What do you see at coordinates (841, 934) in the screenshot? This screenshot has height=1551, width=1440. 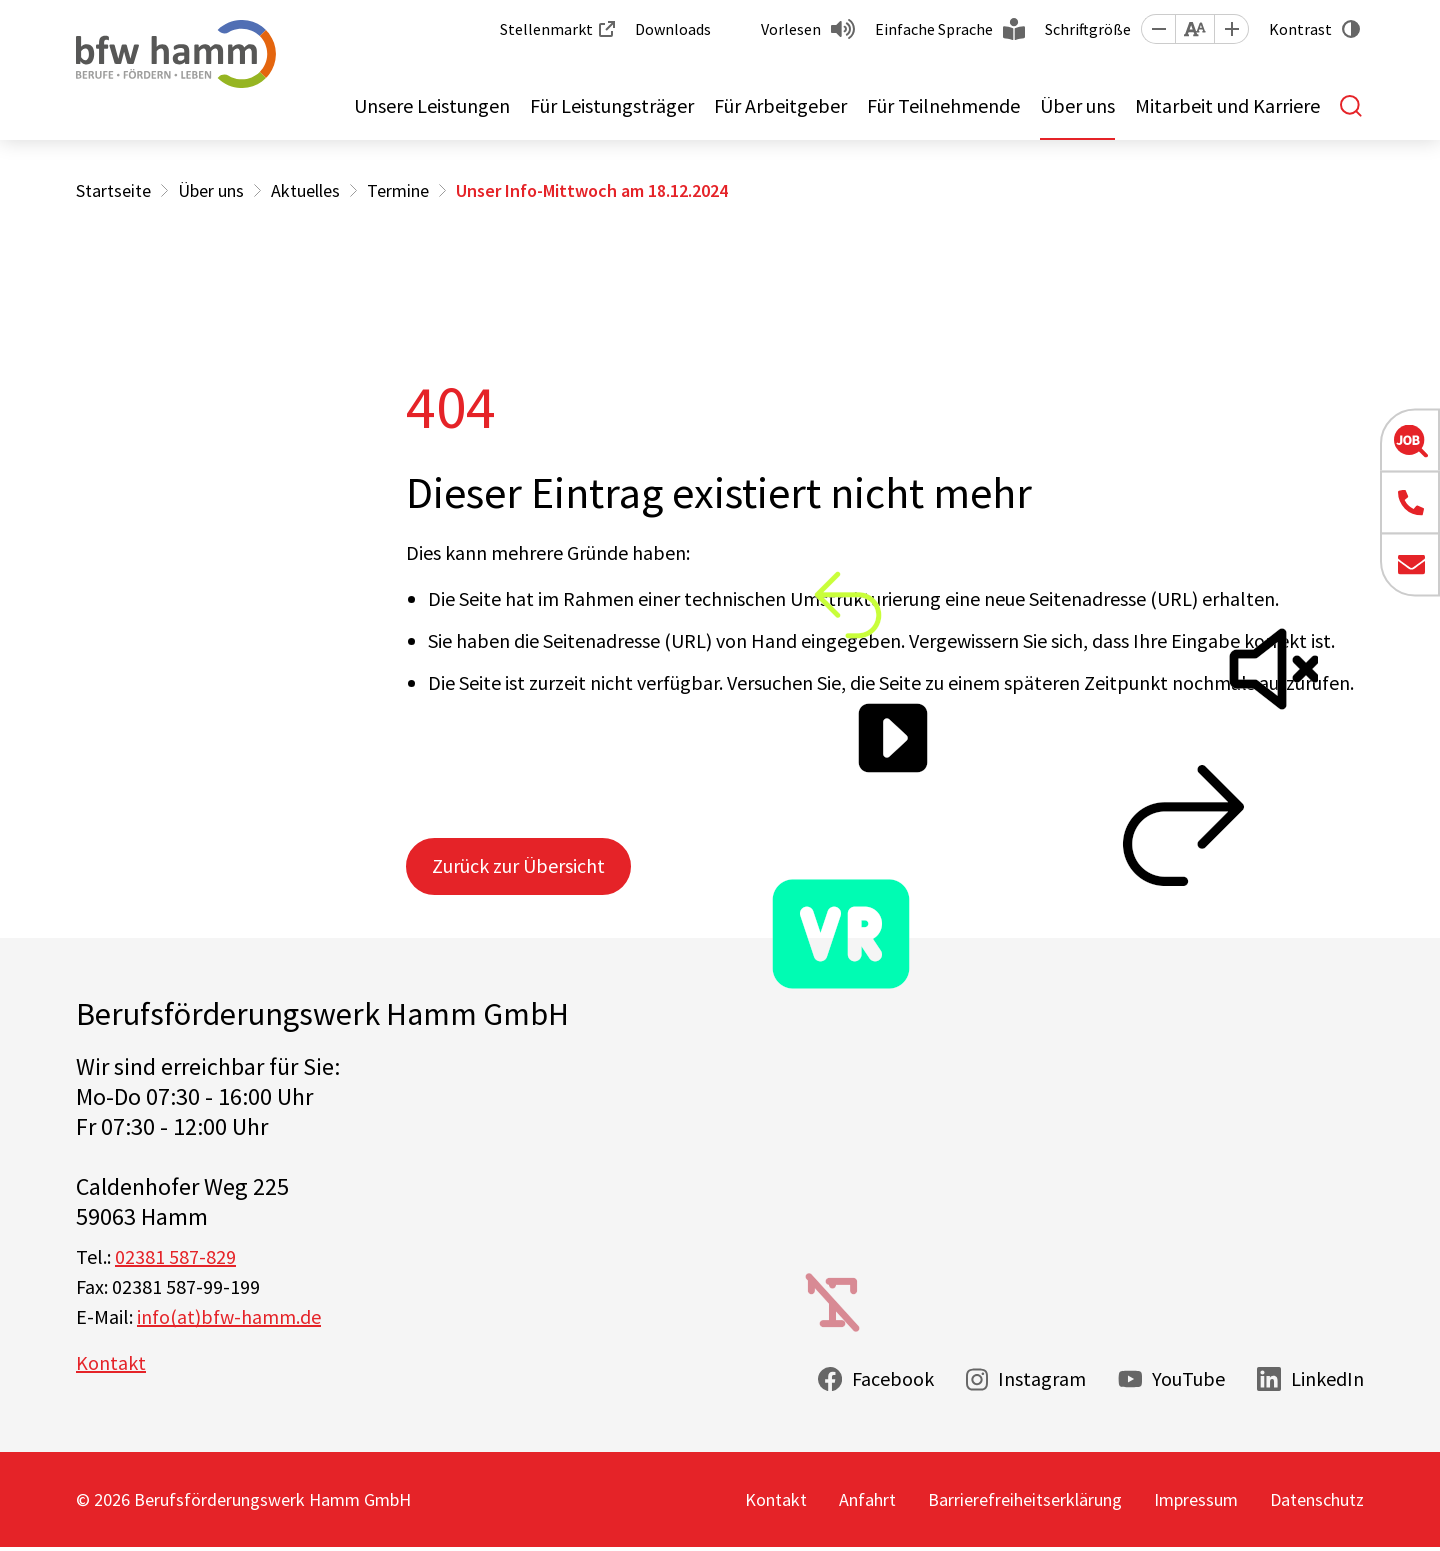 I see `indicates VR-compatible content or experience` at bounding box center [841, 934].